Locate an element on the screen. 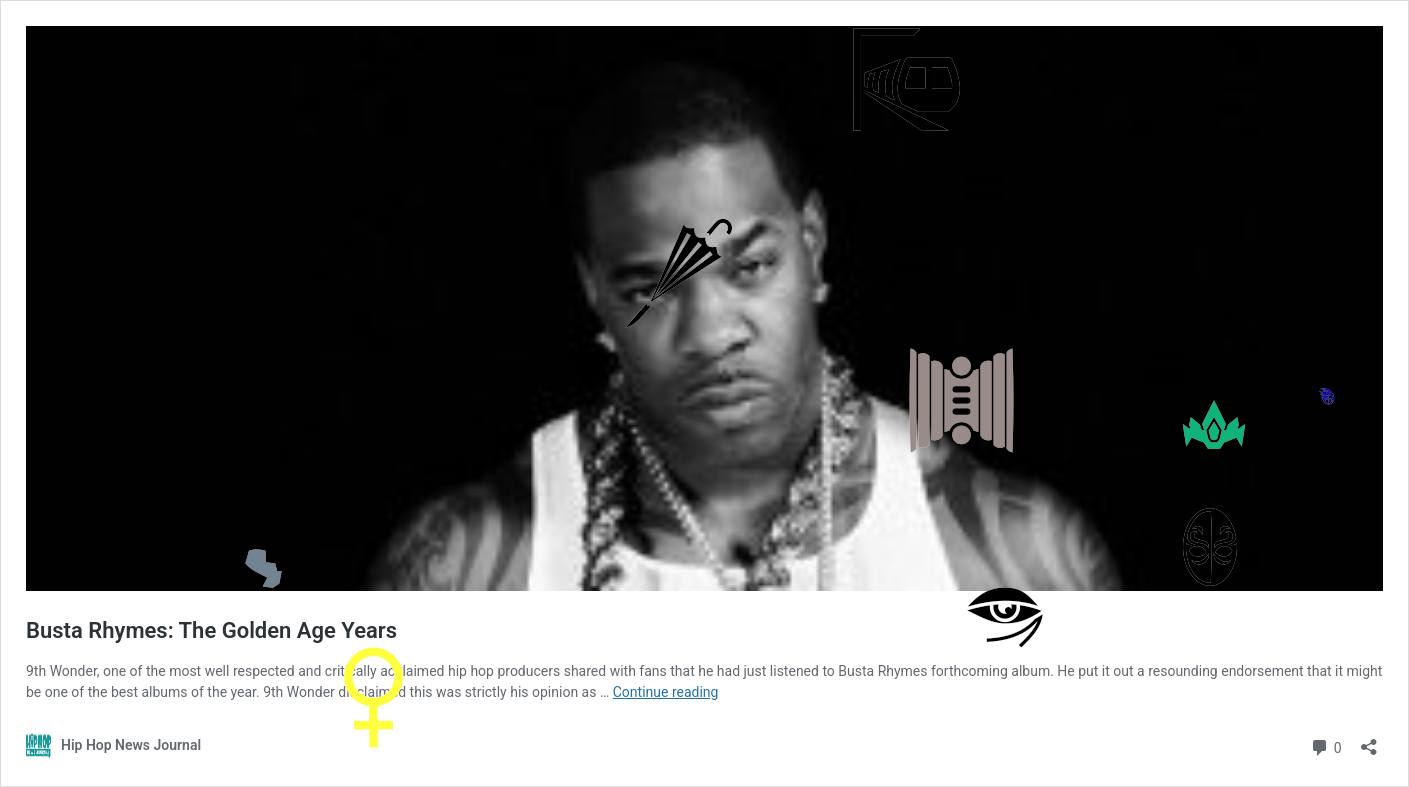 This screenshot has height=787, width=1409. select Paraguay as your country or region is located at coordinates (263, 568).